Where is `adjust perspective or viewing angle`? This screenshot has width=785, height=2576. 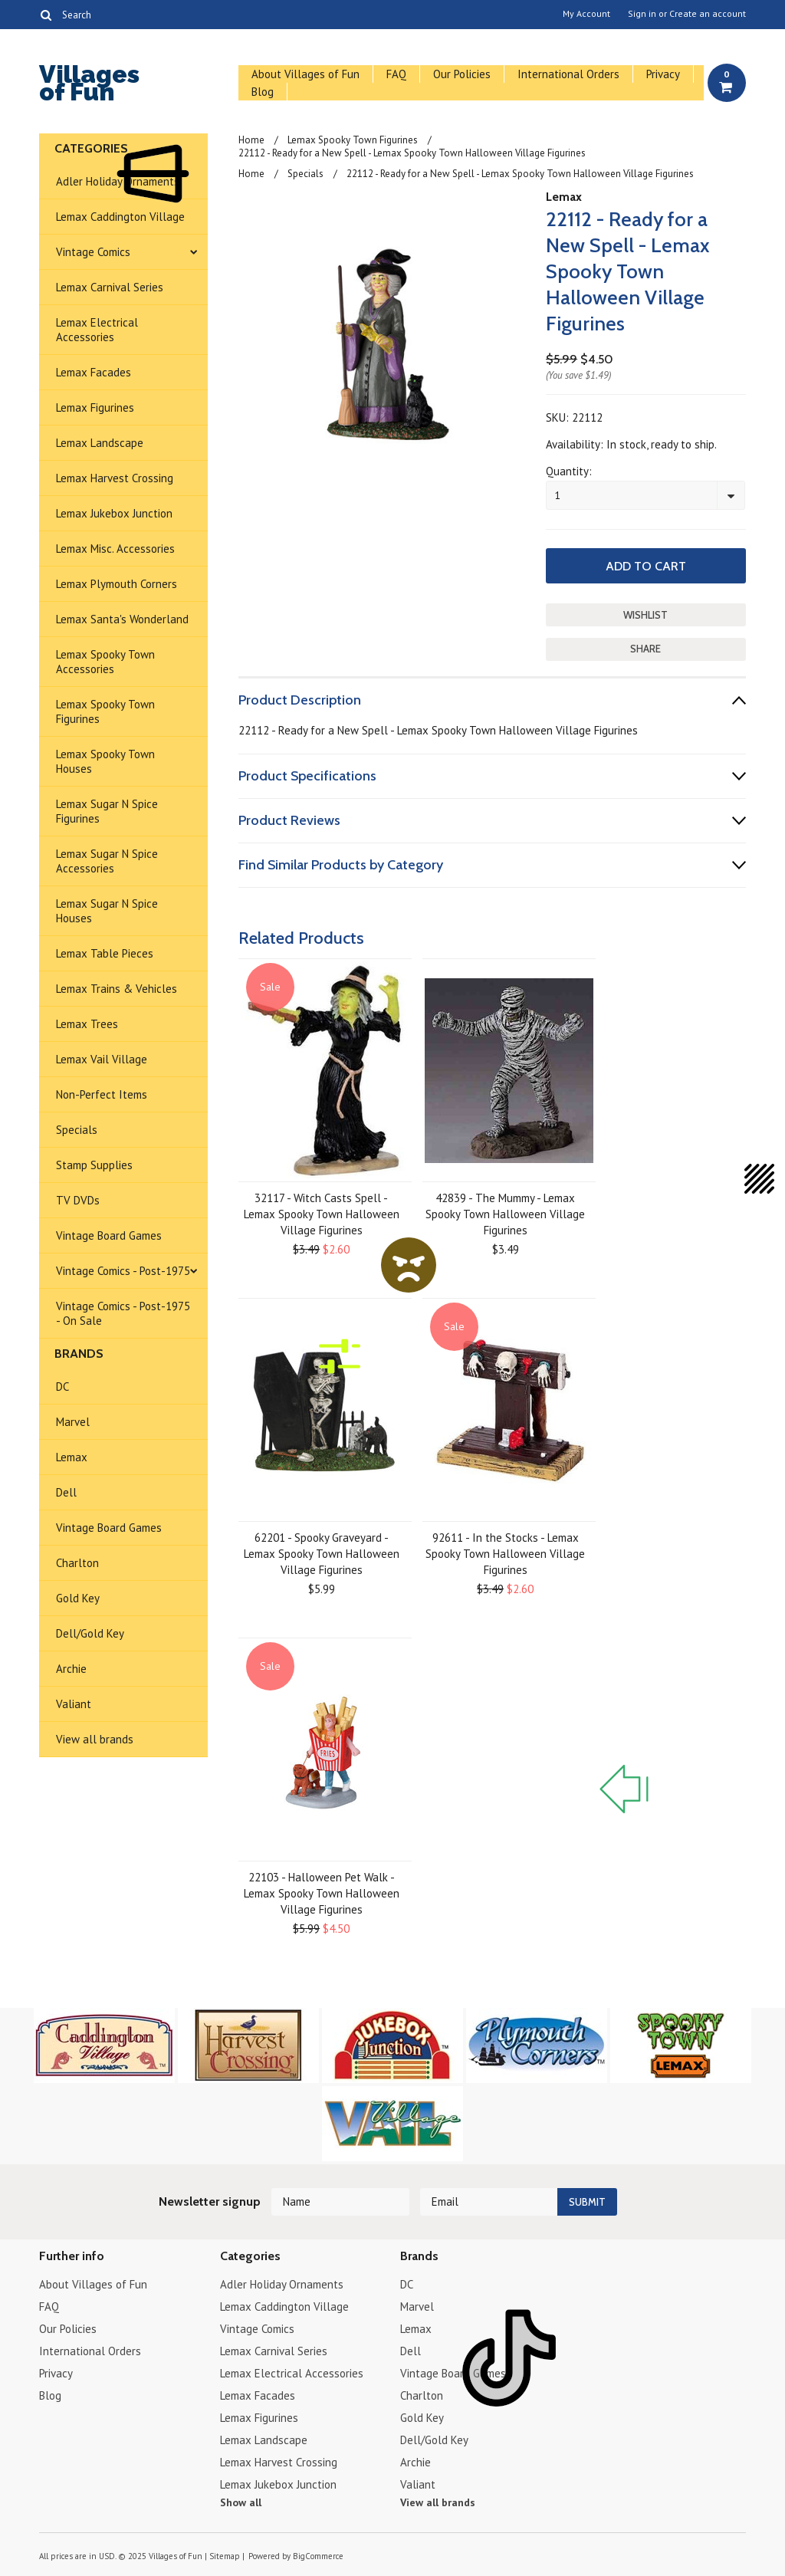 adjust perspective or viewing angle is located at coordinates (153, 173).